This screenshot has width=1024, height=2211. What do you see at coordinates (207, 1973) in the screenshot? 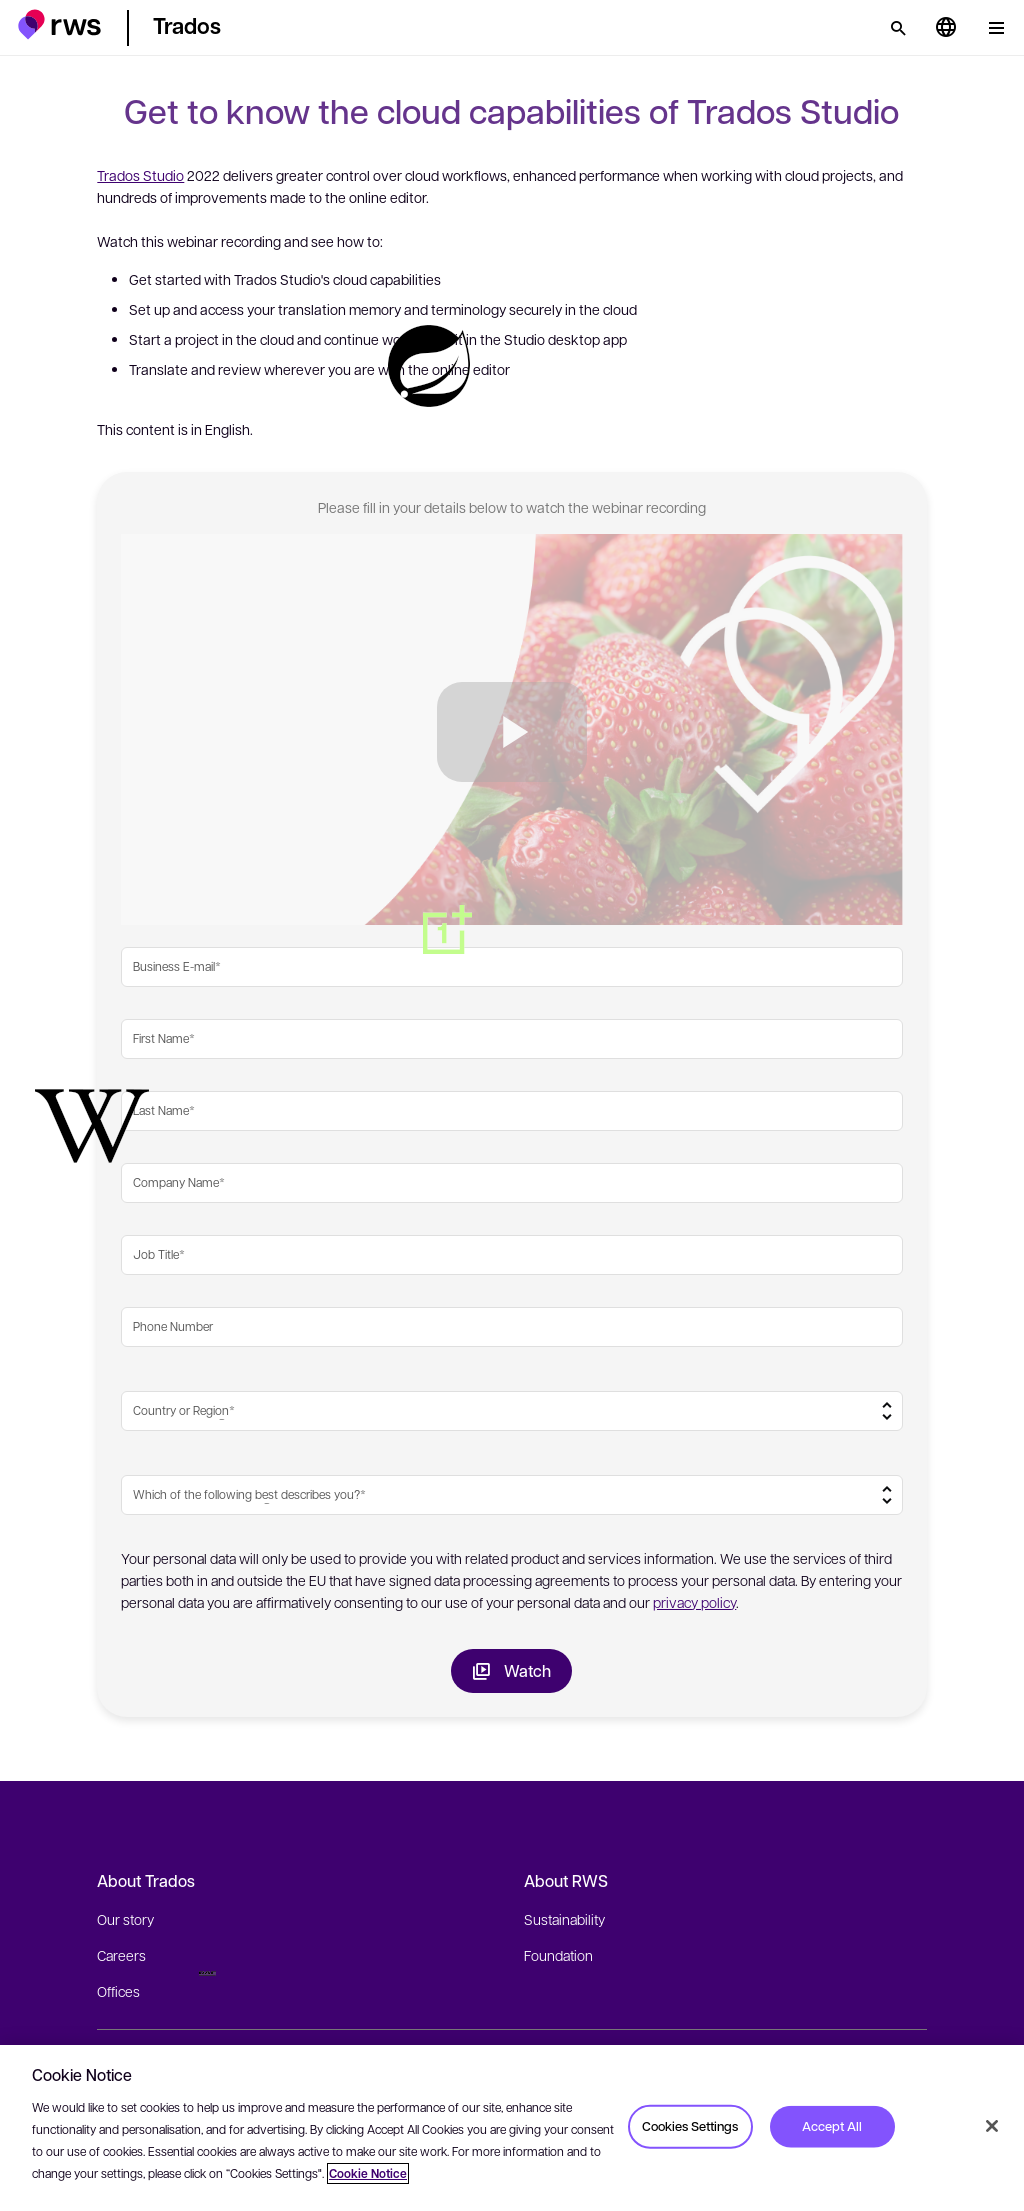
I see `DAF Trucks company logo` at bounding box center [207, 1973].